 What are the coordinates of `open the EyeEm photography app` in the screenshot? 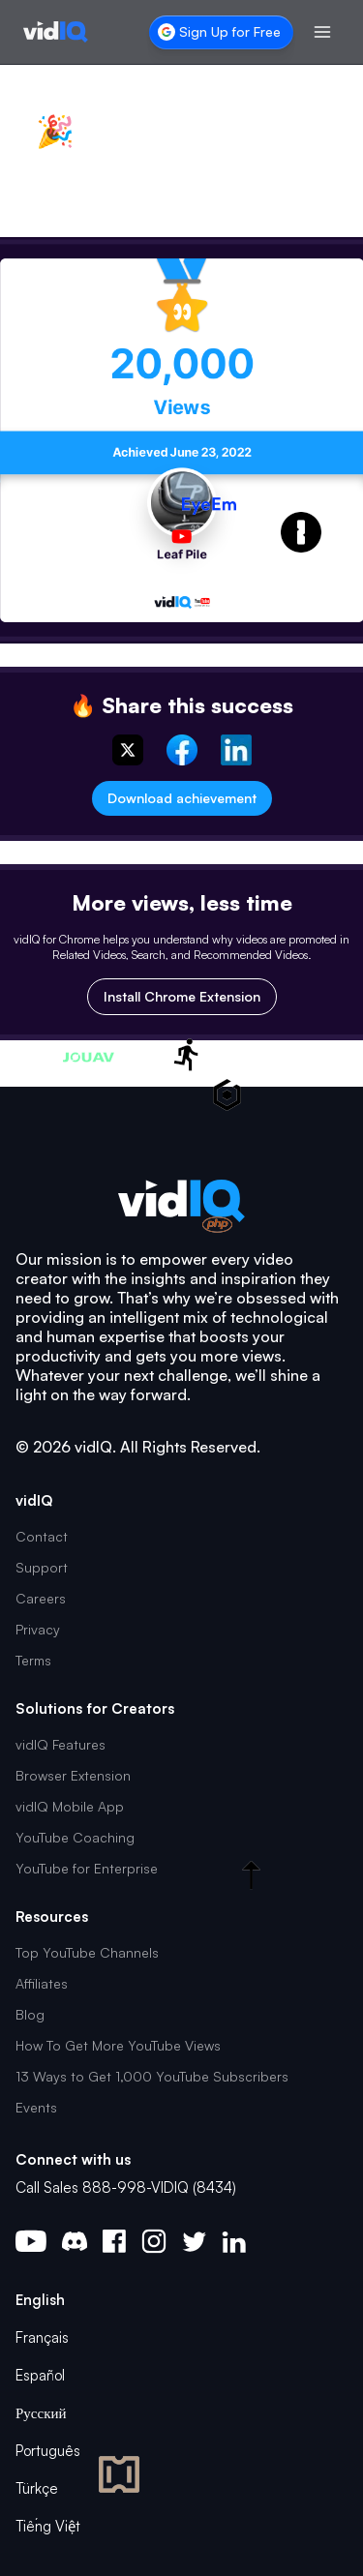 It's located at (209, 506).